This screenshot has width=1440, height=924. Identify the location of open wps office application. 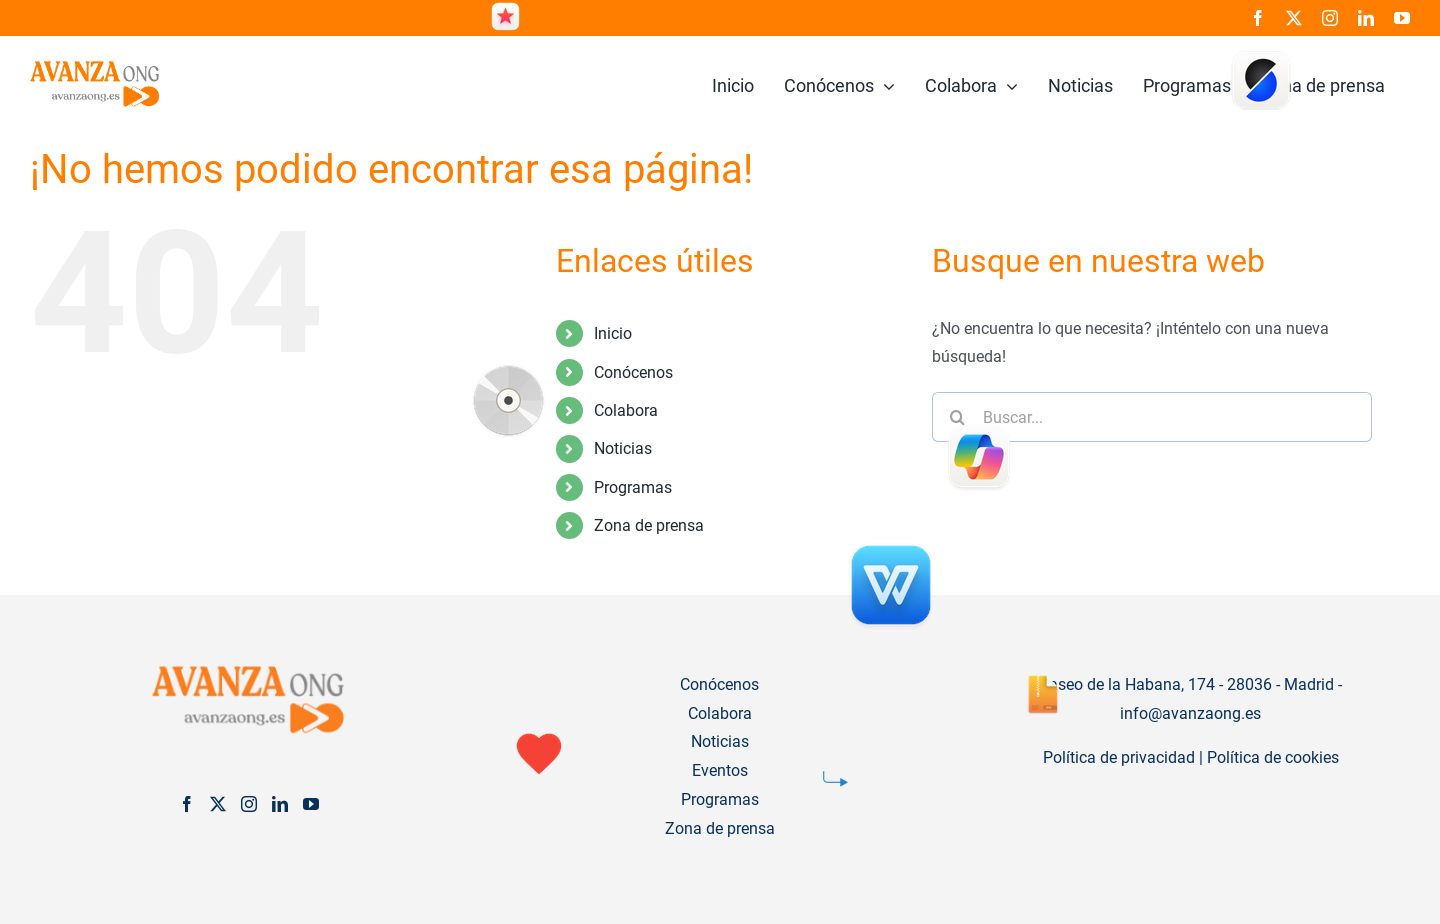
(891, 585).